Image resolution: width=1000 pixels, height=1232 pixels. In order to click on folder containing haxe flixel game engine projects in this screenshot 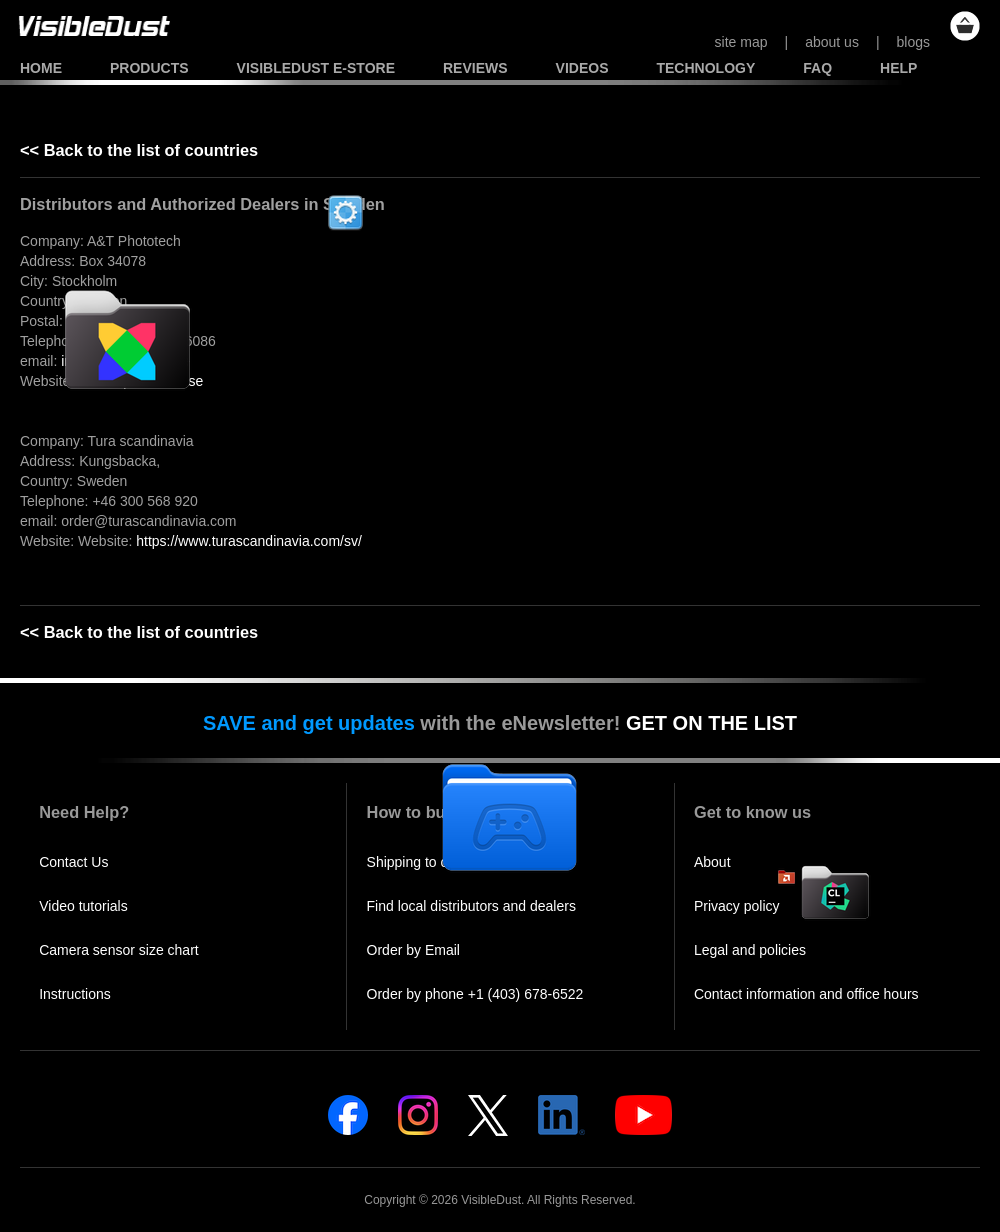, I will do `click(127, 343)`.